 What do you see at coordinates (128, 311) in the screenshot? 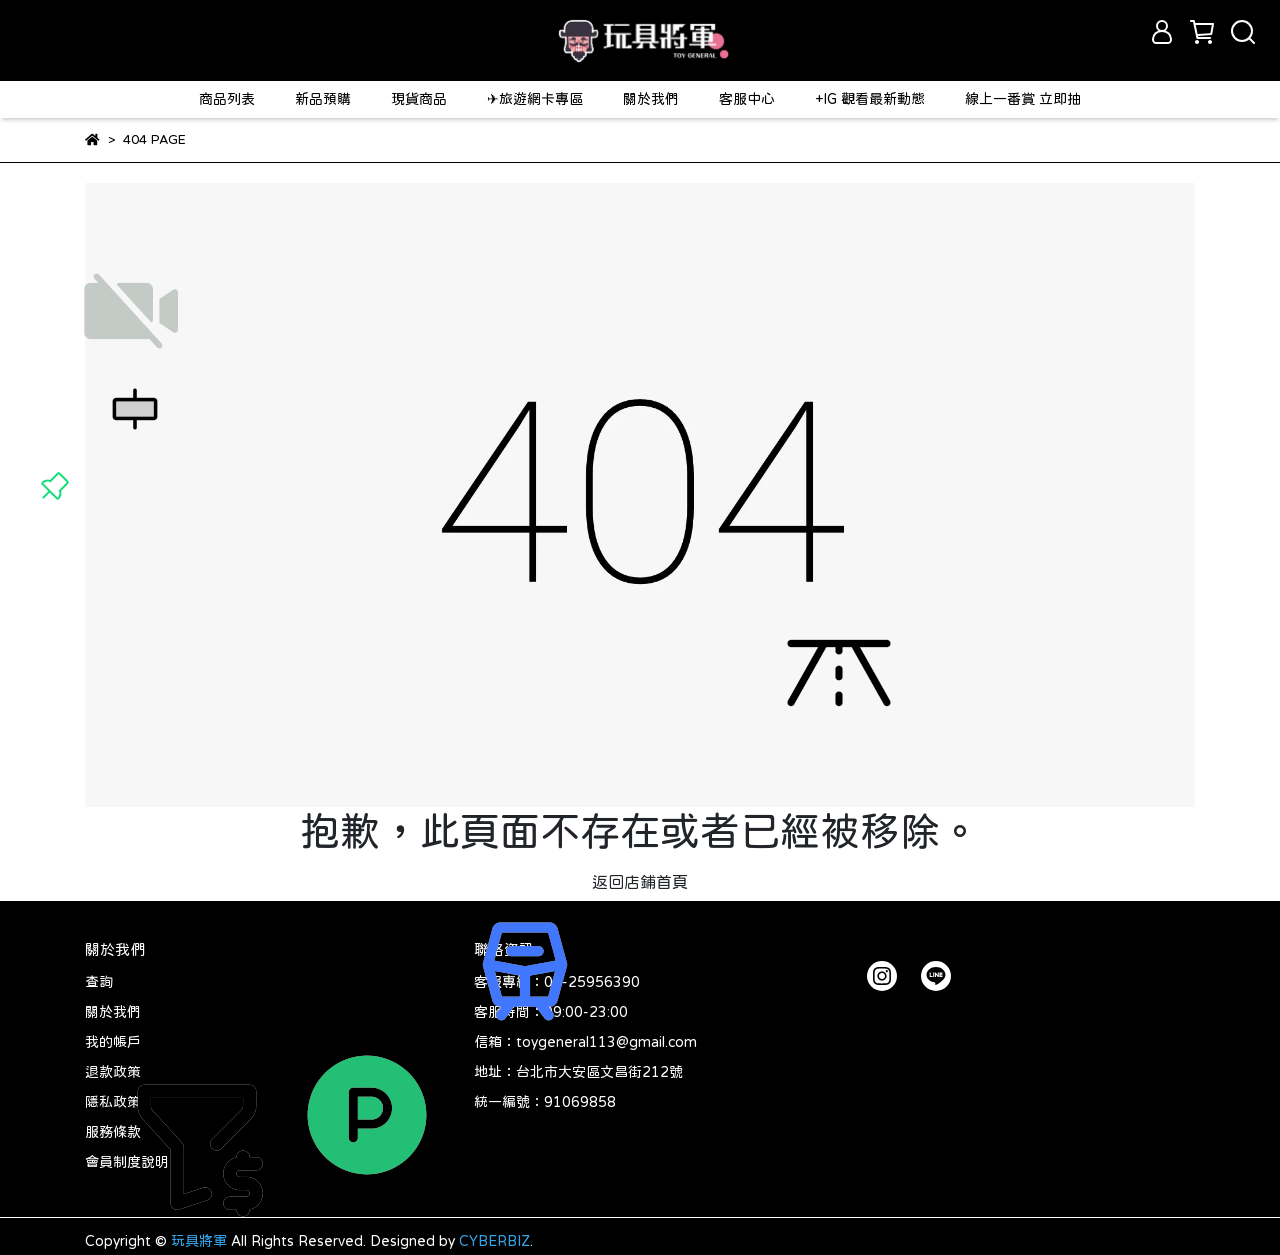
I see `camera is off or disabled` at bounding box center [128, 311].